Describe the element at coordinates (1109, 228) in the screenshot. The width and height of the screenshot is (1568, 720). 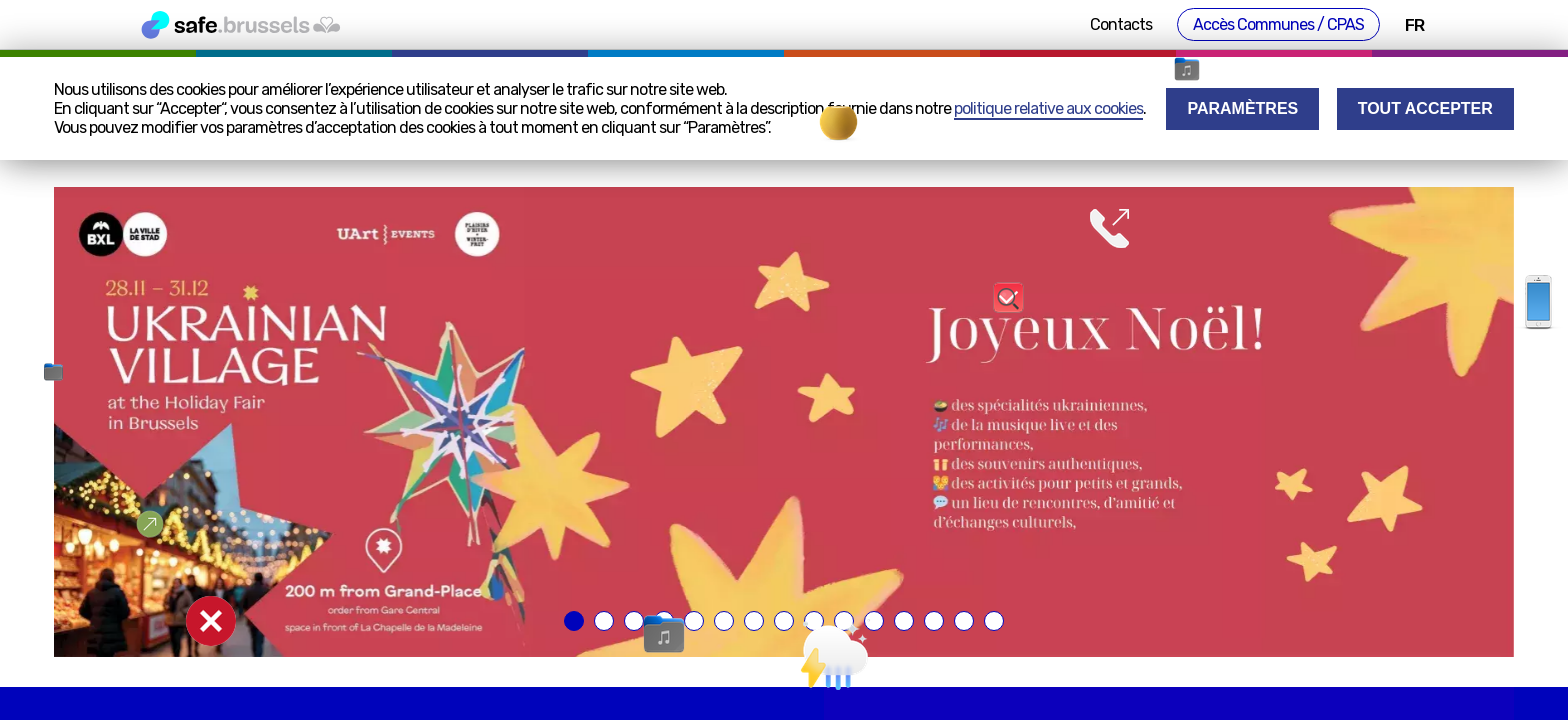
I see `indicates an outgoing call was made` at that location.